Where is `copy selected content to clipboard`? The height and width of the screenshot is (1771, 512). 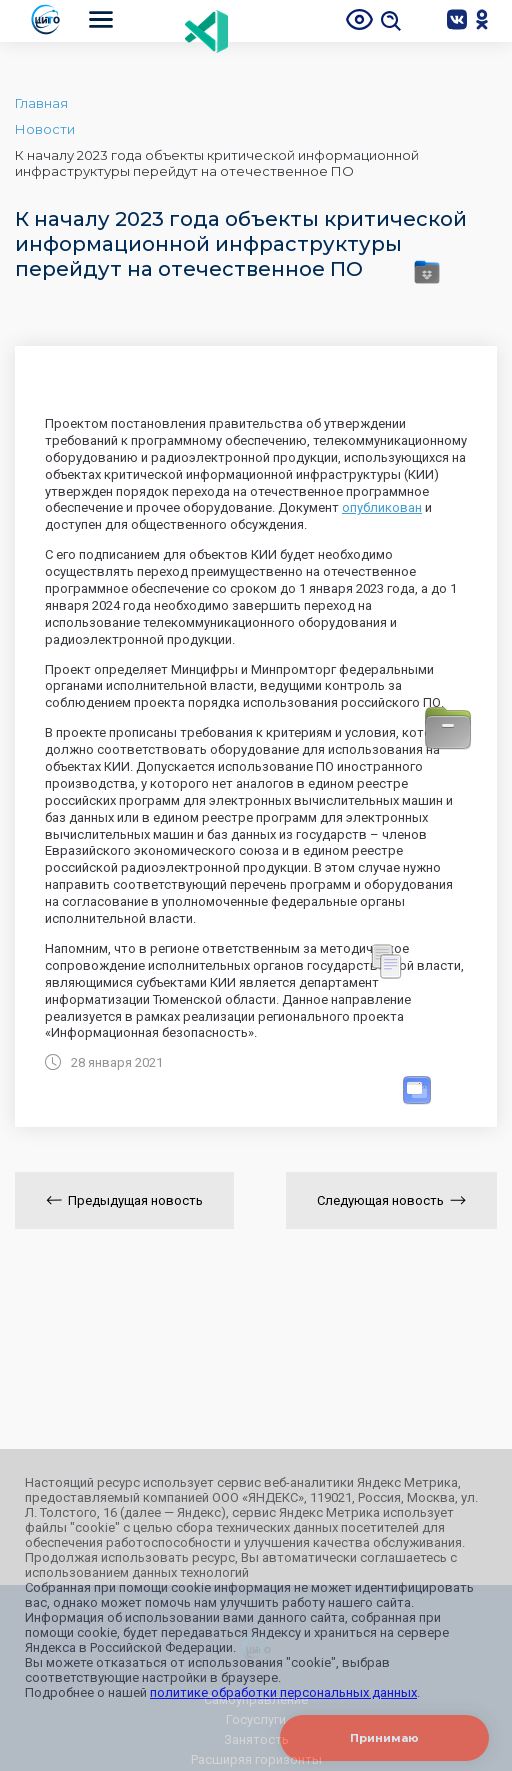 copy selected content to clipboard is located at coordinates (386, 961).